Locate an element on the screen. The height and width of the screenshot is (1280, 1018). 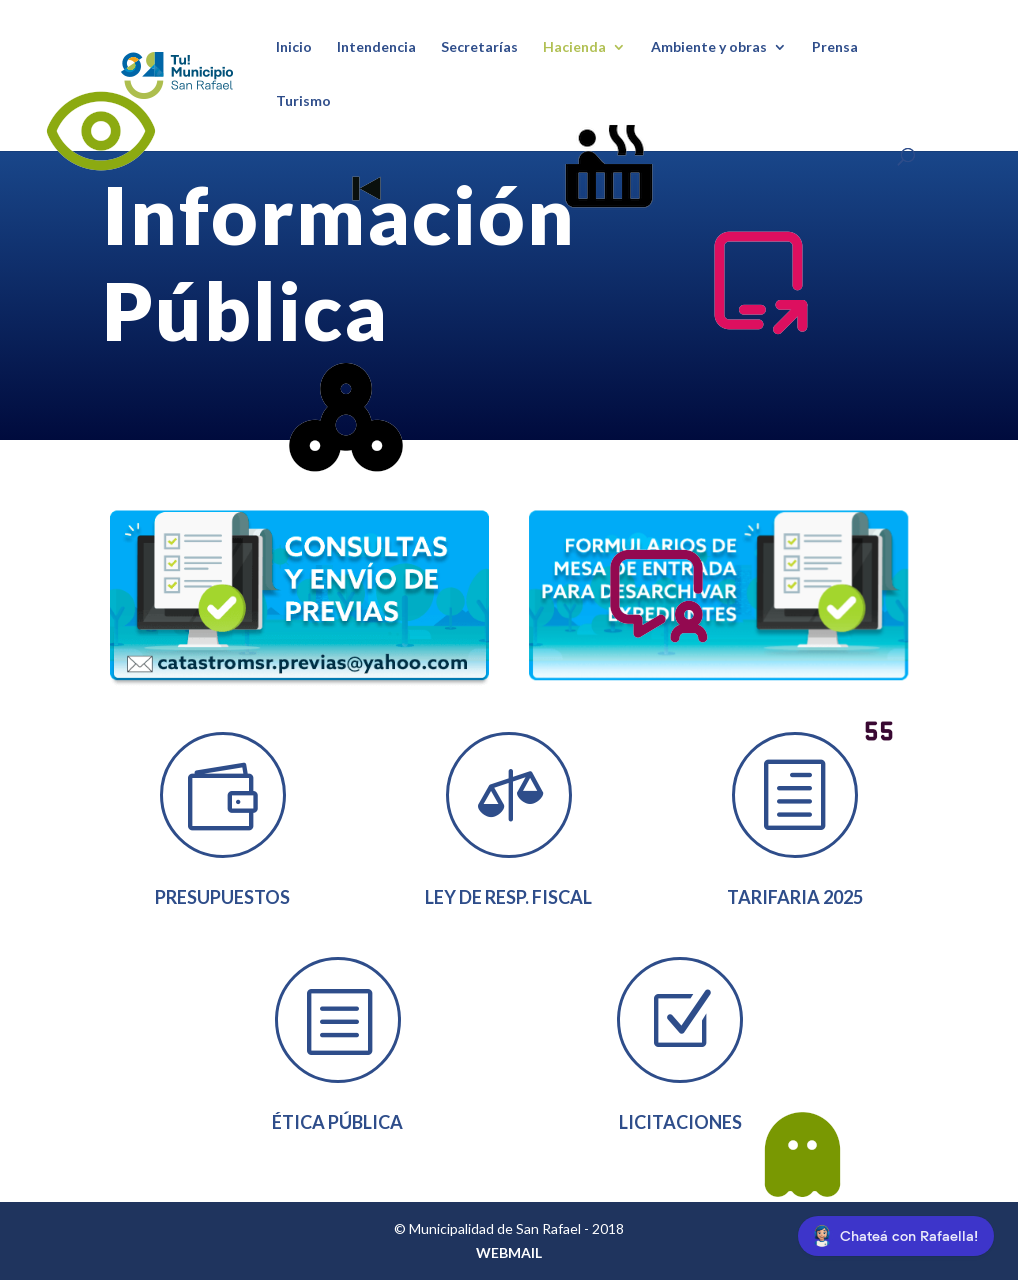
indicates item number 55 in a list or sequence is located at coordinates (879, 731).